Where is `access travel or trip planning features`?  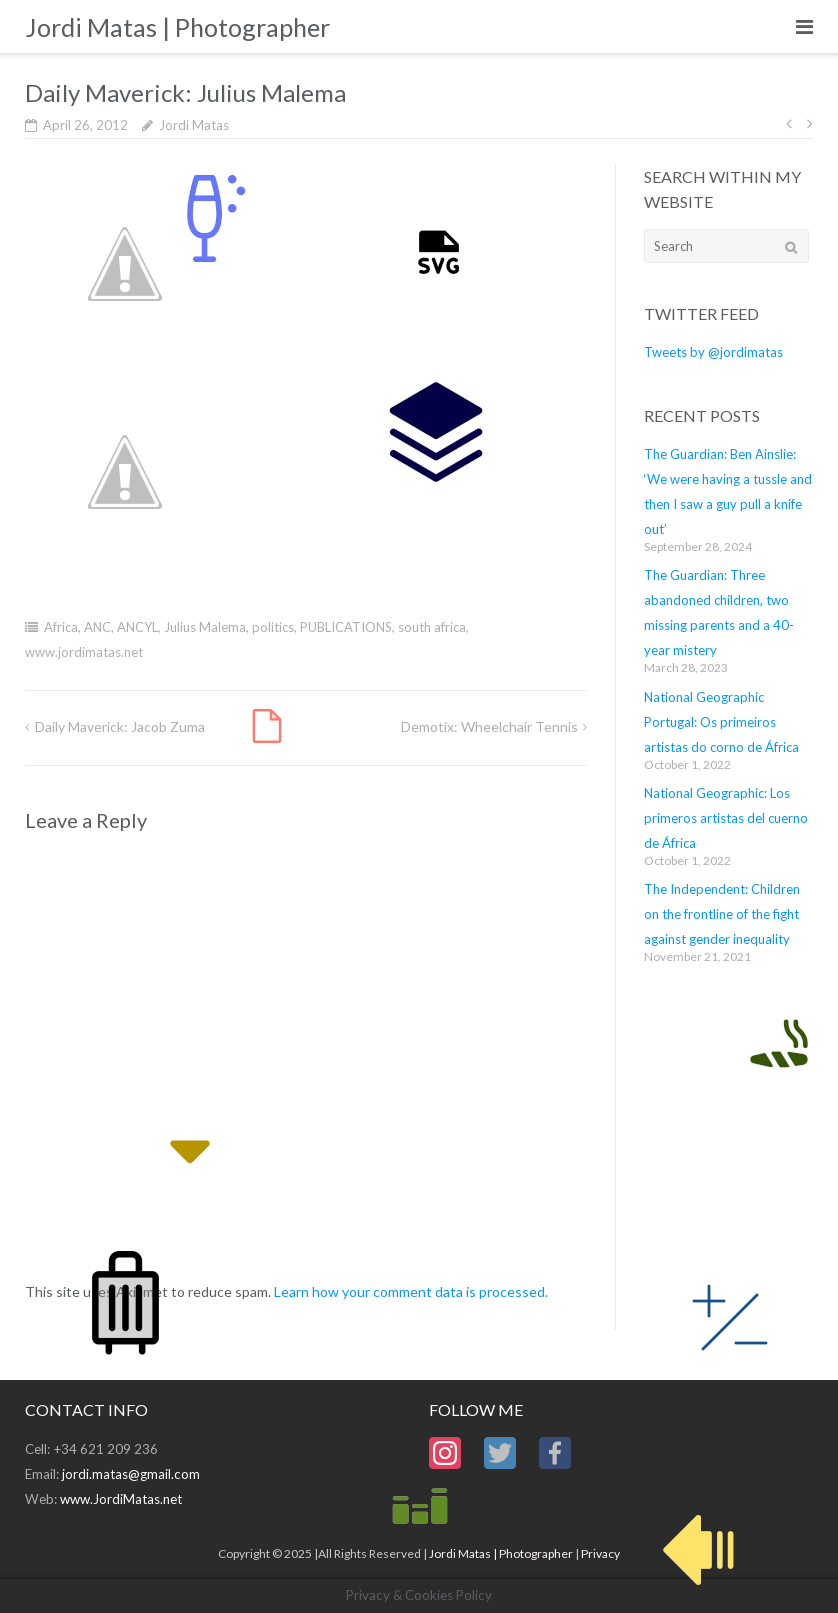
access travel or trip planning features is located at coordinates (125, 1304).